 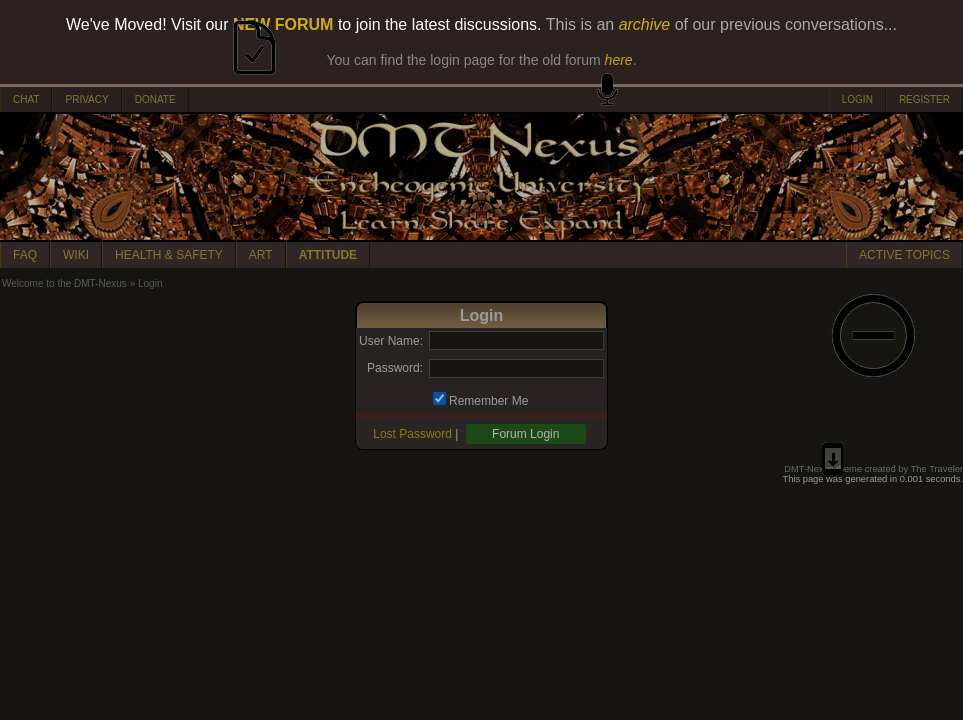 What do you see at coordinates (254, 47) in the screenshot?
I see `document successfully verified or approved` at bounding box center [254, 47].